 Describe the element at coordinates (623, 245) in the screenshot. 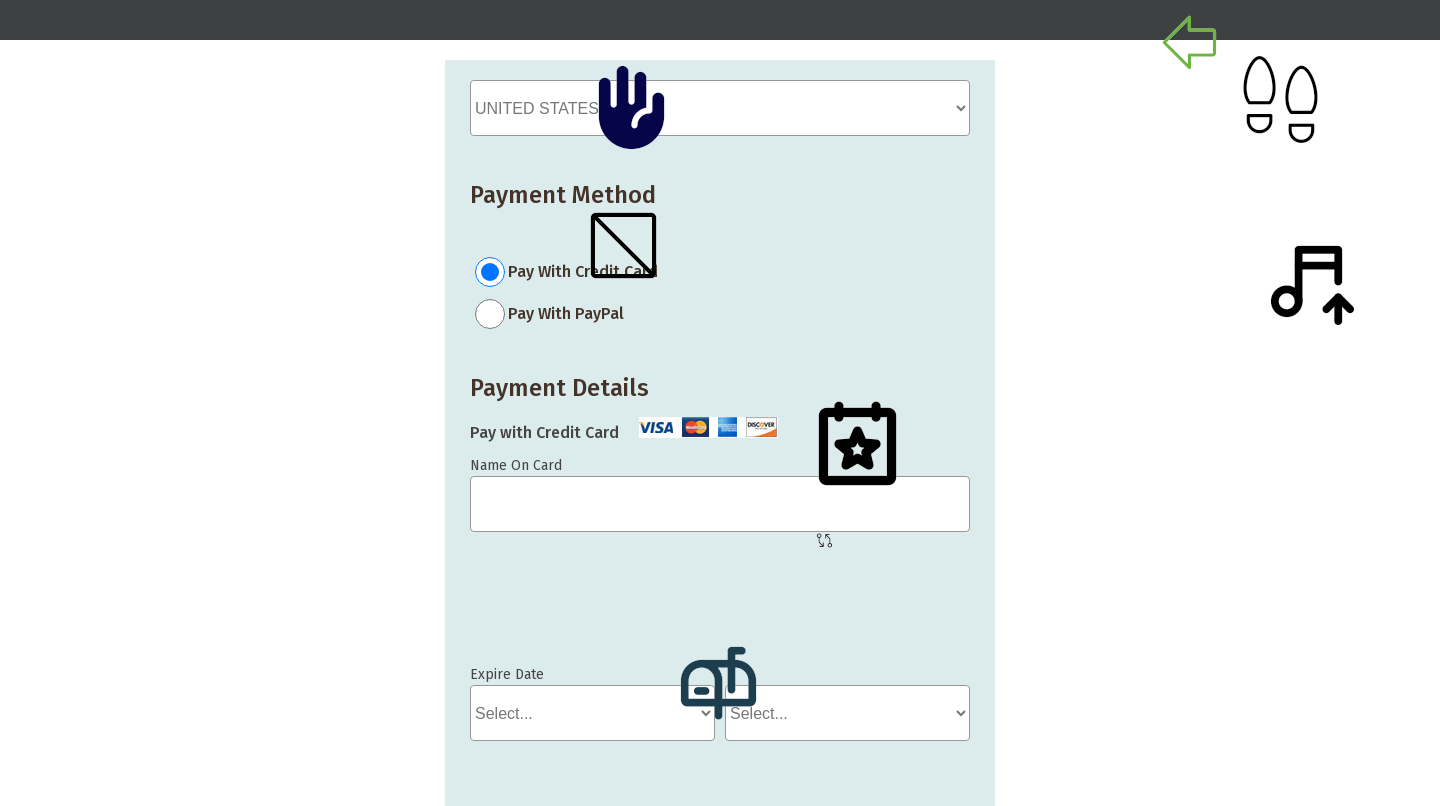

I see `placeholder for missing or unavailable image content` at that location.